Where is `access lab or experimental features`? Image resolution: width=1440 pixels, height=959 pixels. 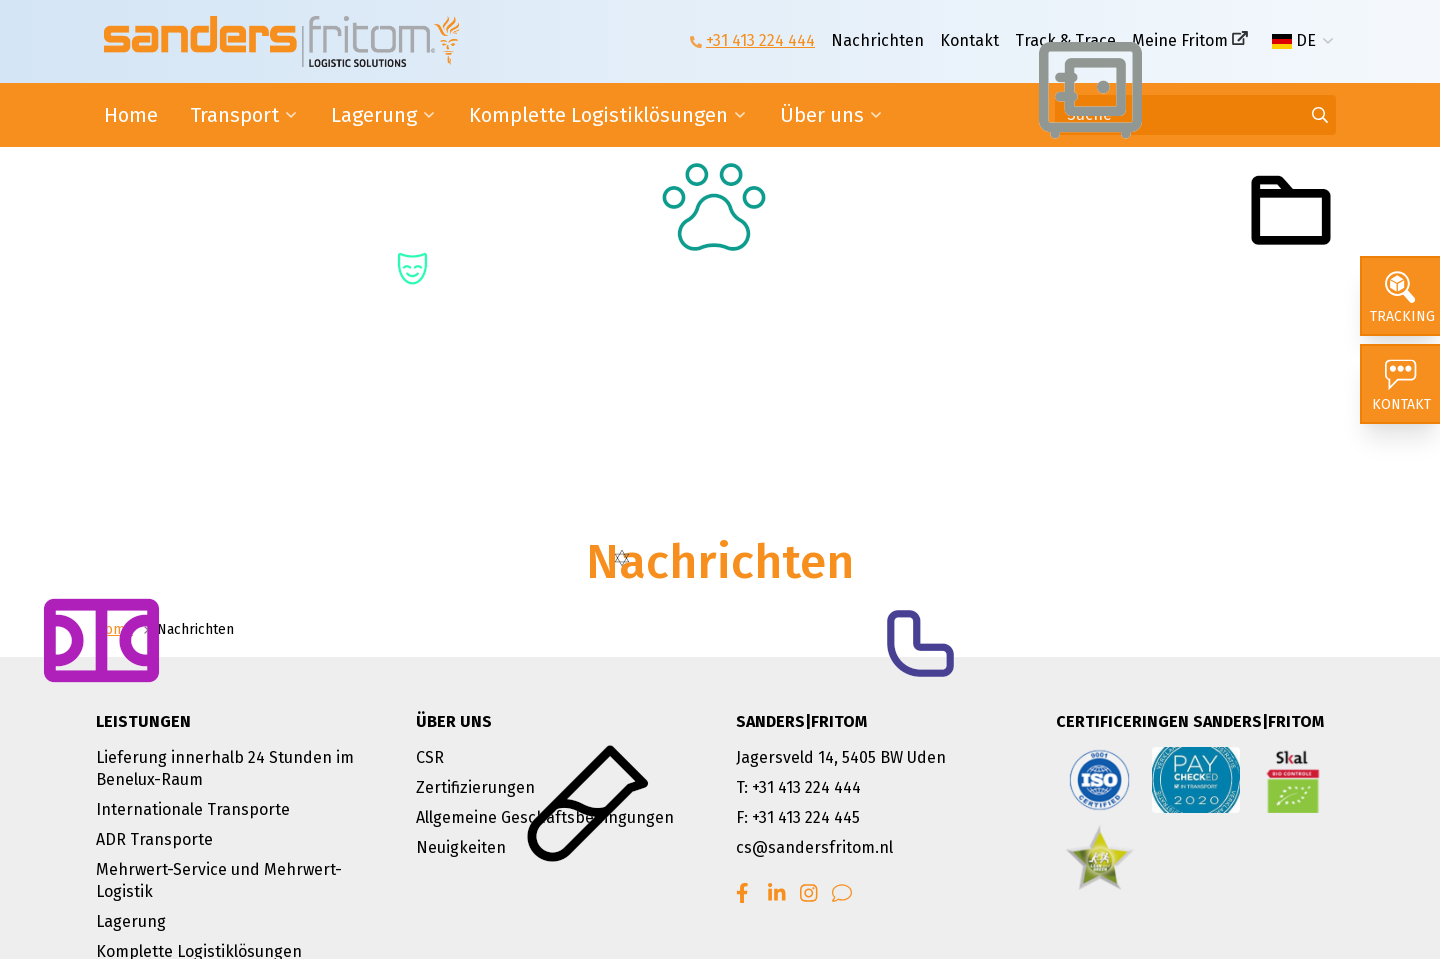 access lab or experimental features is located at coordinates (585, 803).